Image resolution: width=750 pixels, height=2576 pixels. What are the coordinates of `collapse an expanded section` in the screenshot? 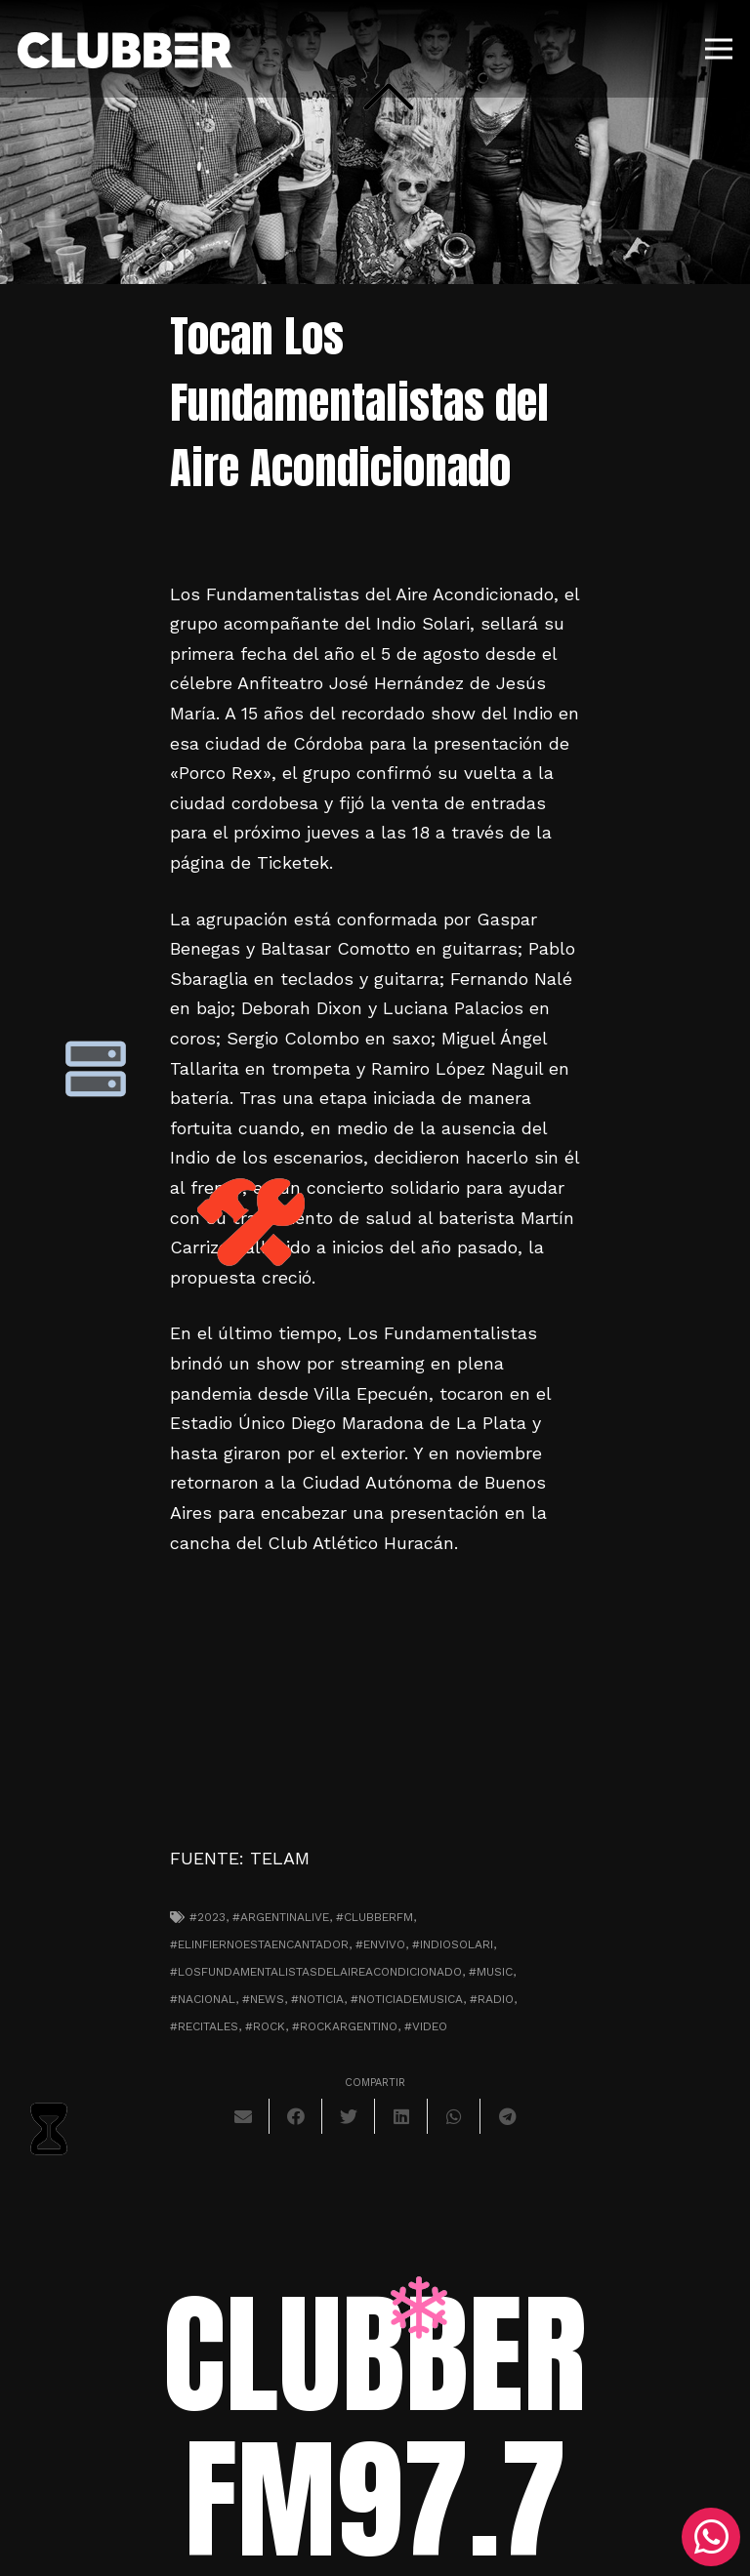 It's located at (389, 97).